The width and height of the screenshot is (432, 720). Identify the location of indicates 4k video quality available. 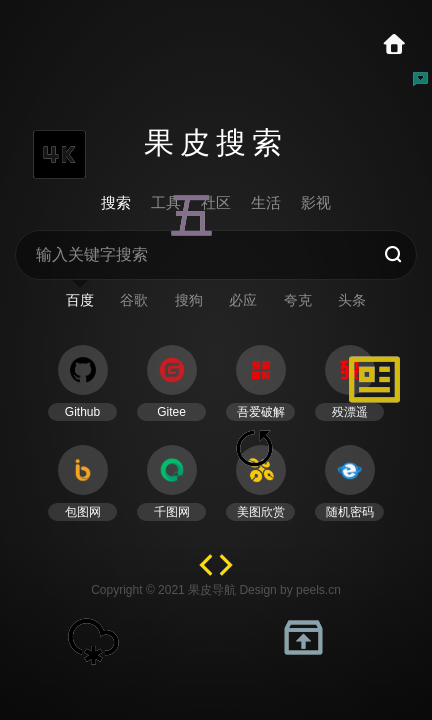
(59, 154).